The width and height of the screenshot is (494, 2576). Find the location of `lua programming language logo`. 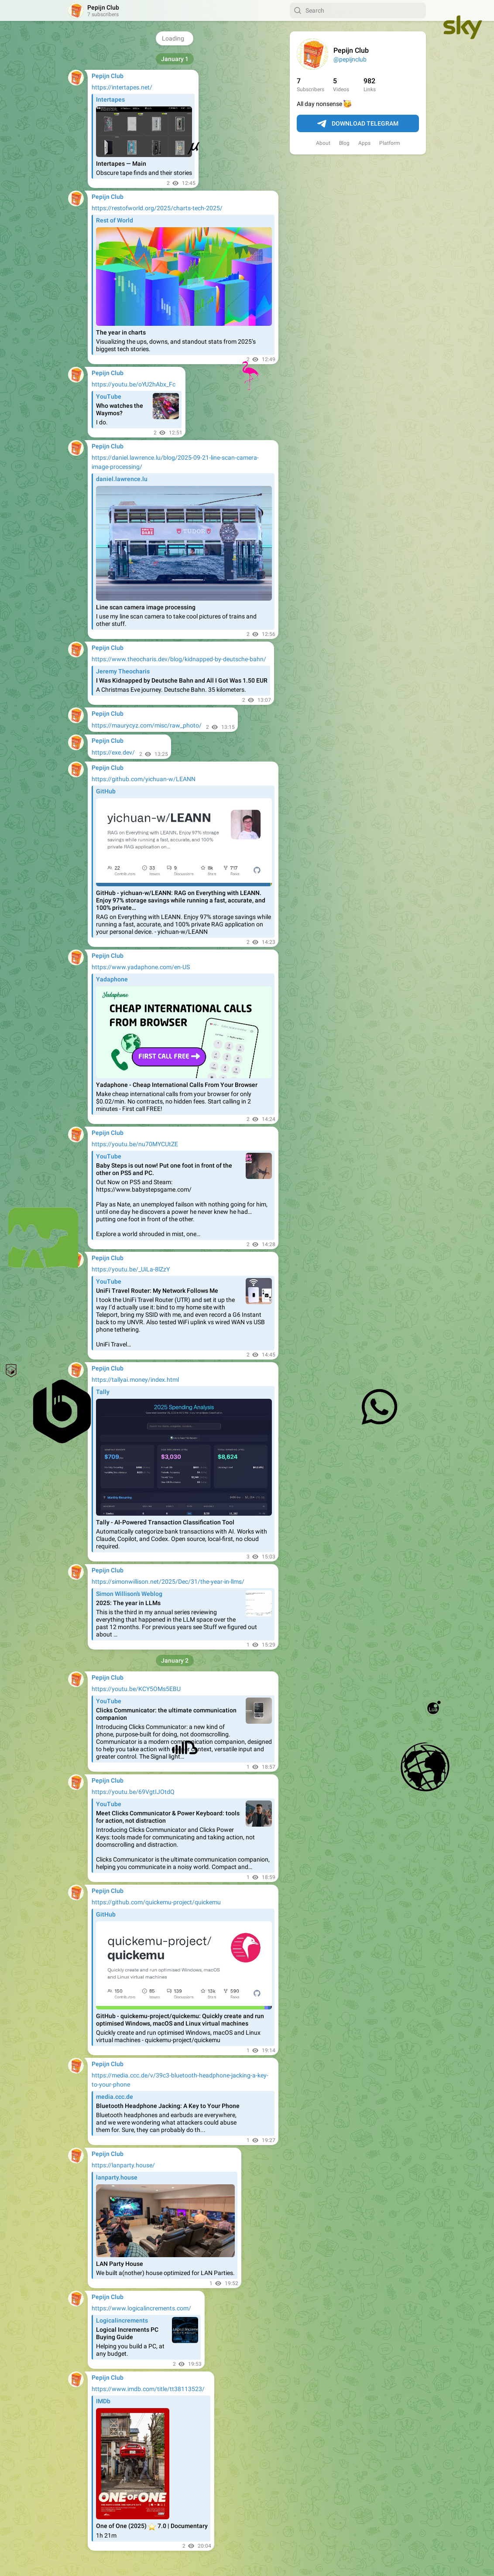

lua programming language logo is located at coordinates (433, 1708).